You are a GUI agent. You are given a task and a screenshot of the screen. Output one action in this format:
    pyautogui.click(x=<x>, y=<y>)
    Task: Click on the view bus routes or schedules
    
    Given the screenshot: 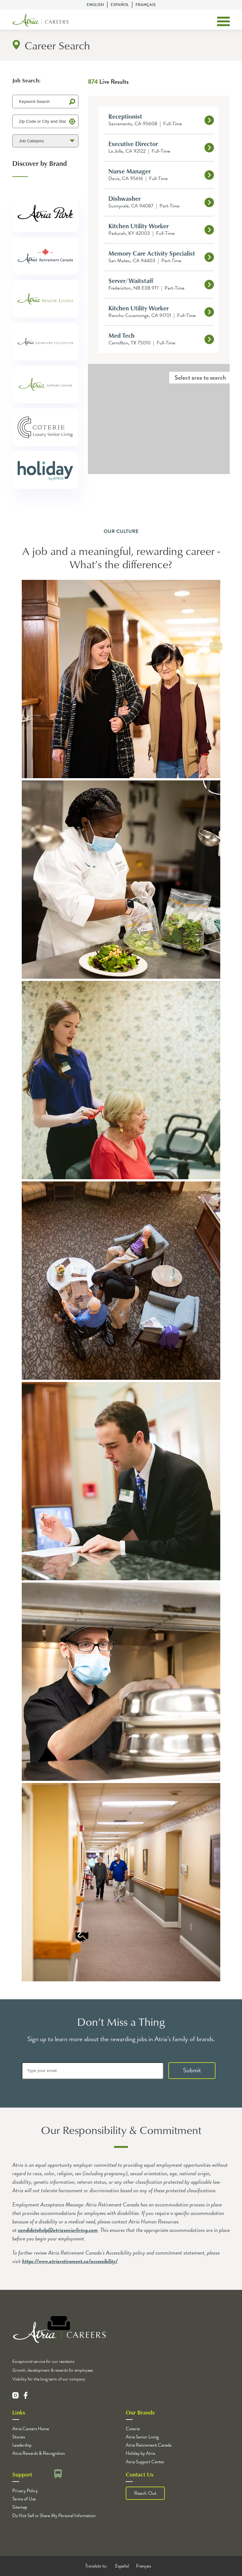 What is the action you would take?
    pyautogui.click(x=58, y=2474)
    